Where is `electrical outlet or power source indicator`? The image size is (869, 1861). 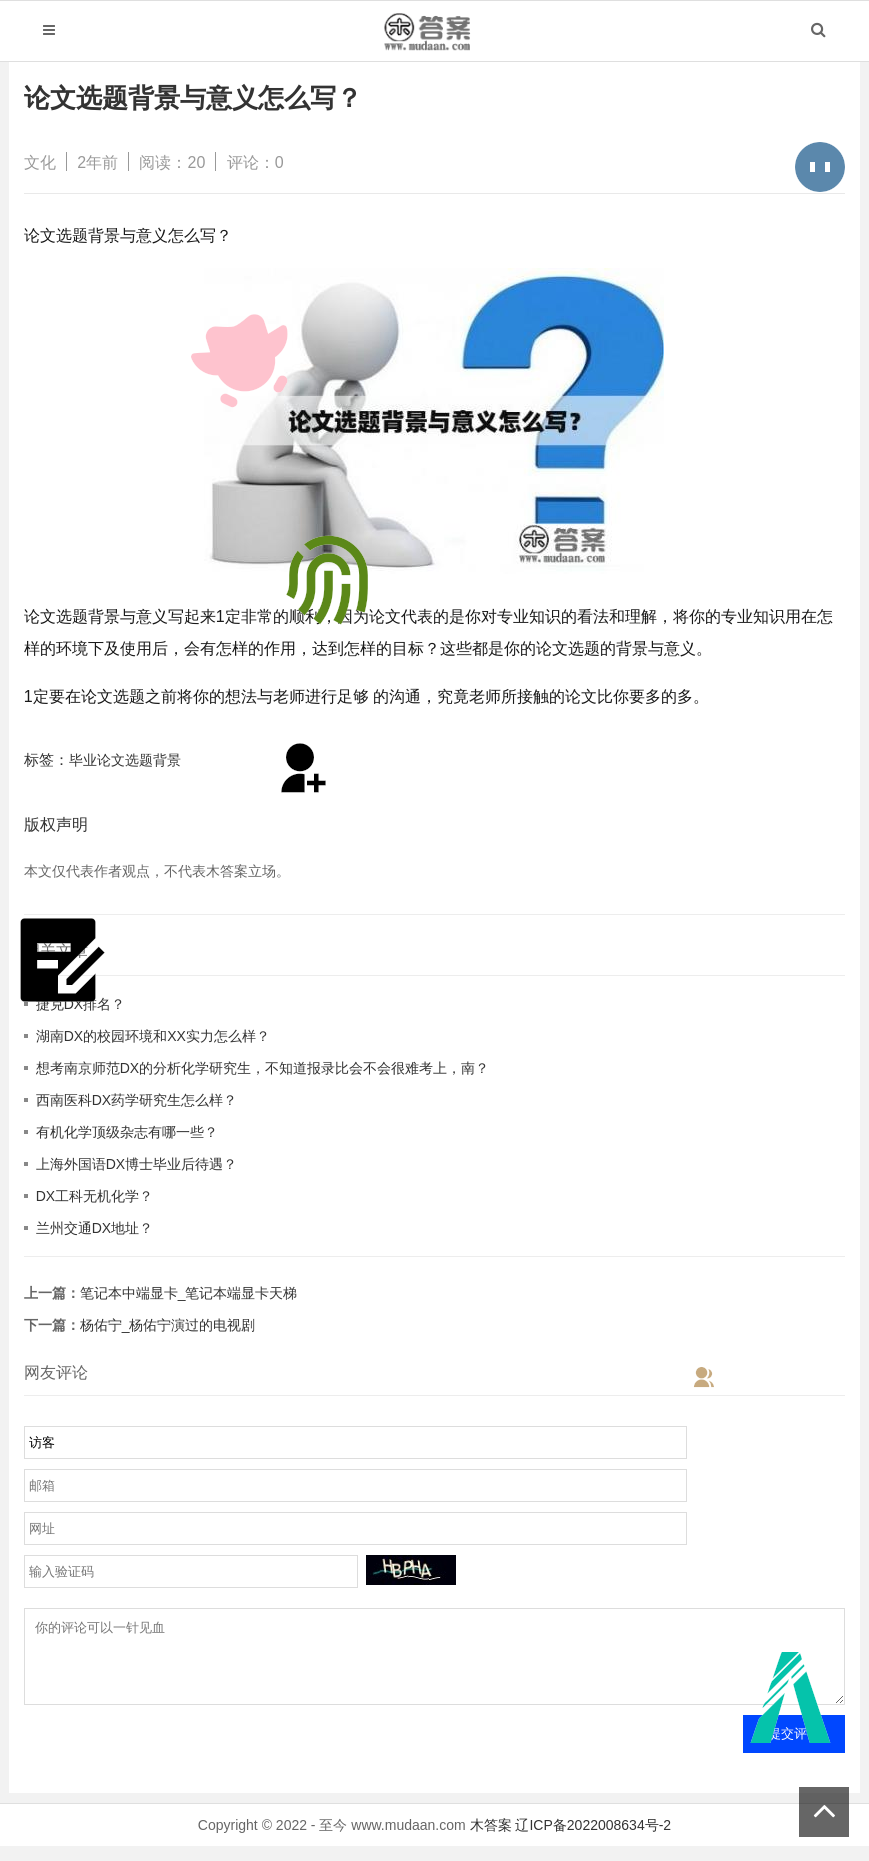
electrical outlet or power source indicator is located at coordinates (820, 167).